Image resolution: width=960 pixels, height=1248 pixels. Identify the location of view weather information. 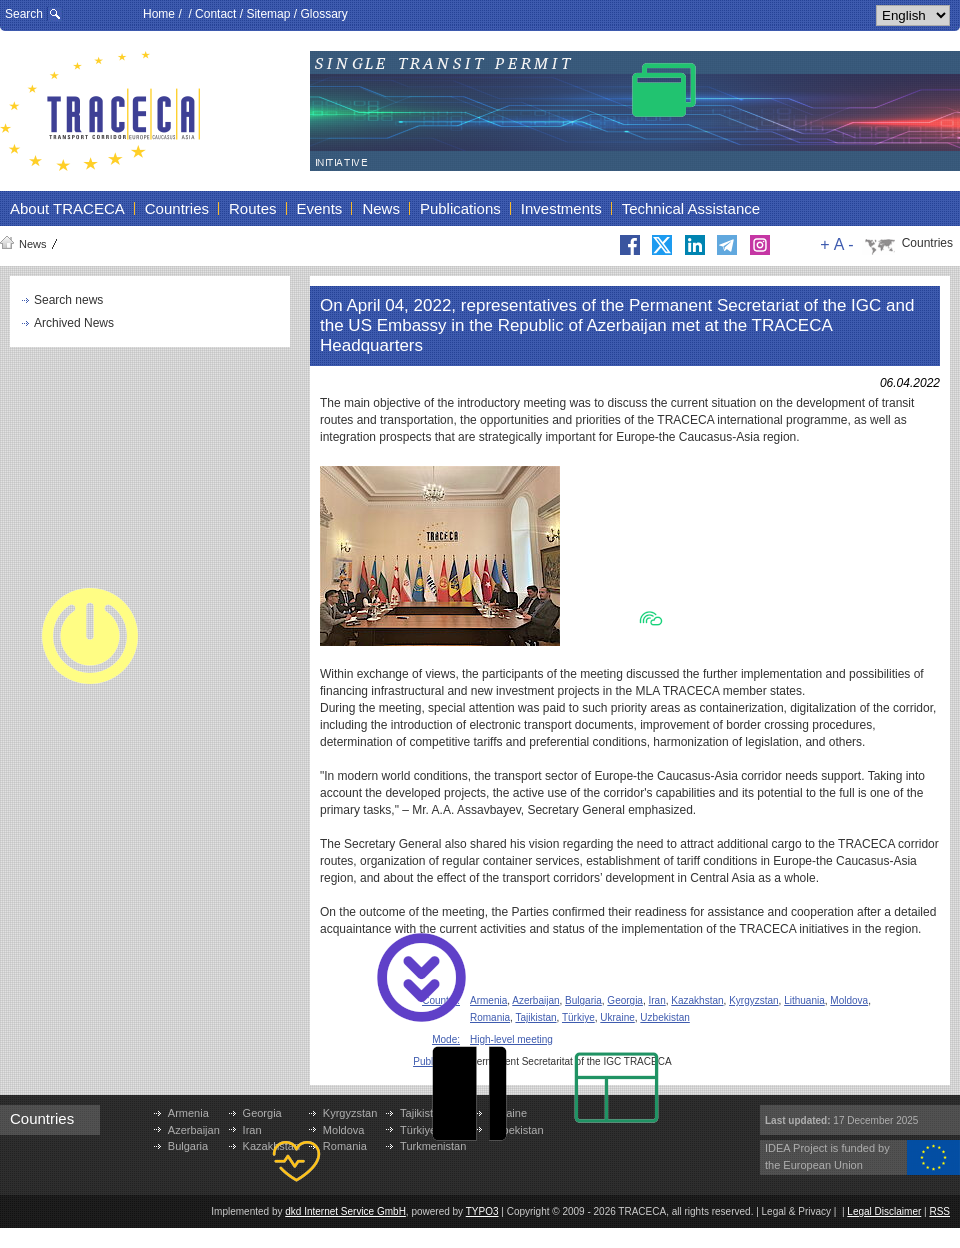
(651, 618).